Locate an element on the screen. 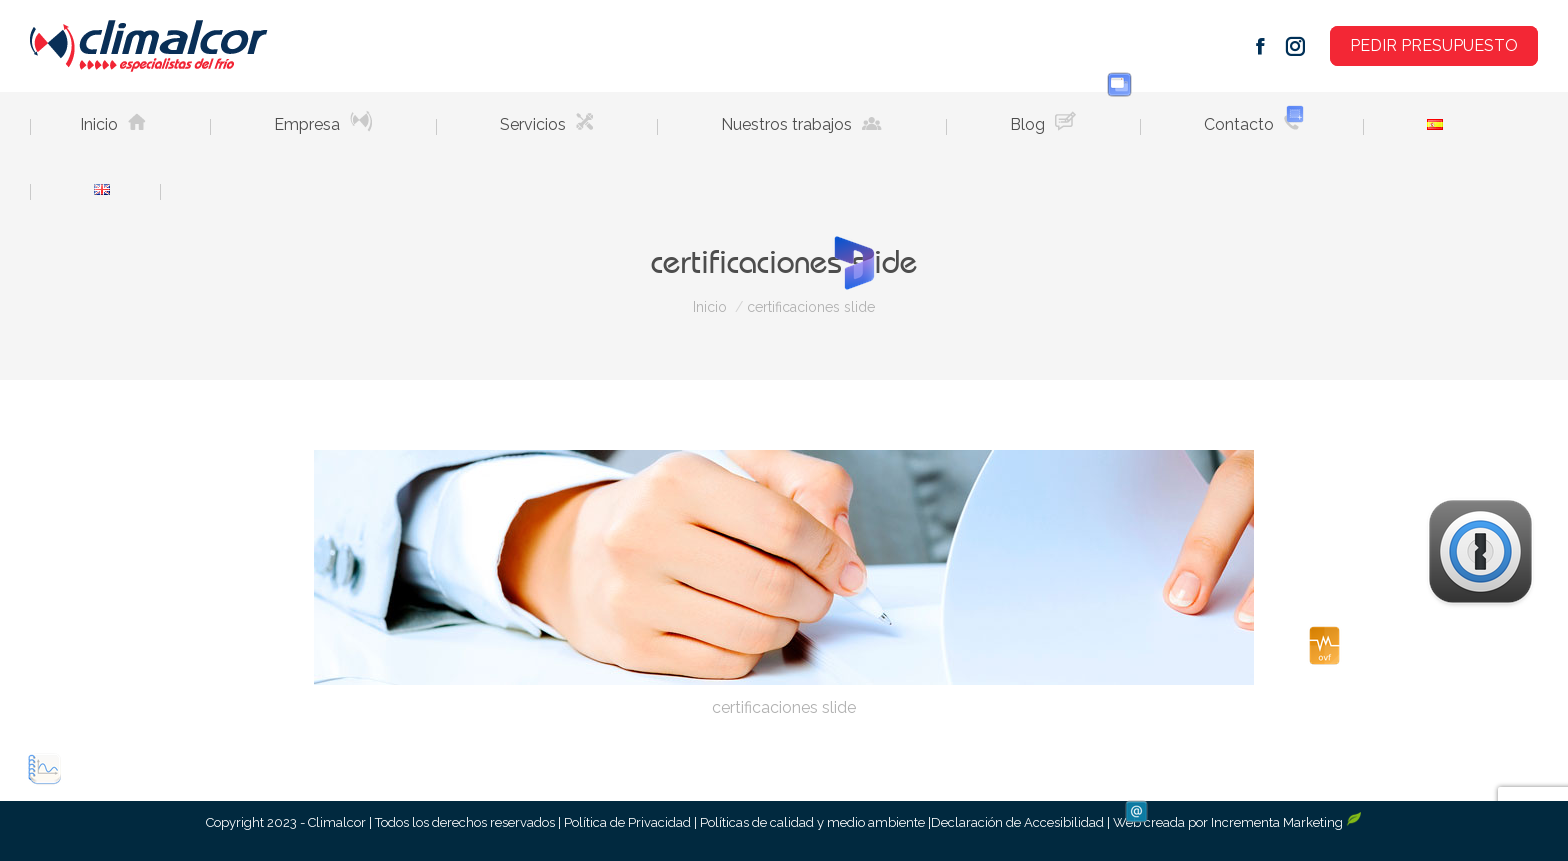  manage startup applications and session settings is located at coordinates (1119, 84).